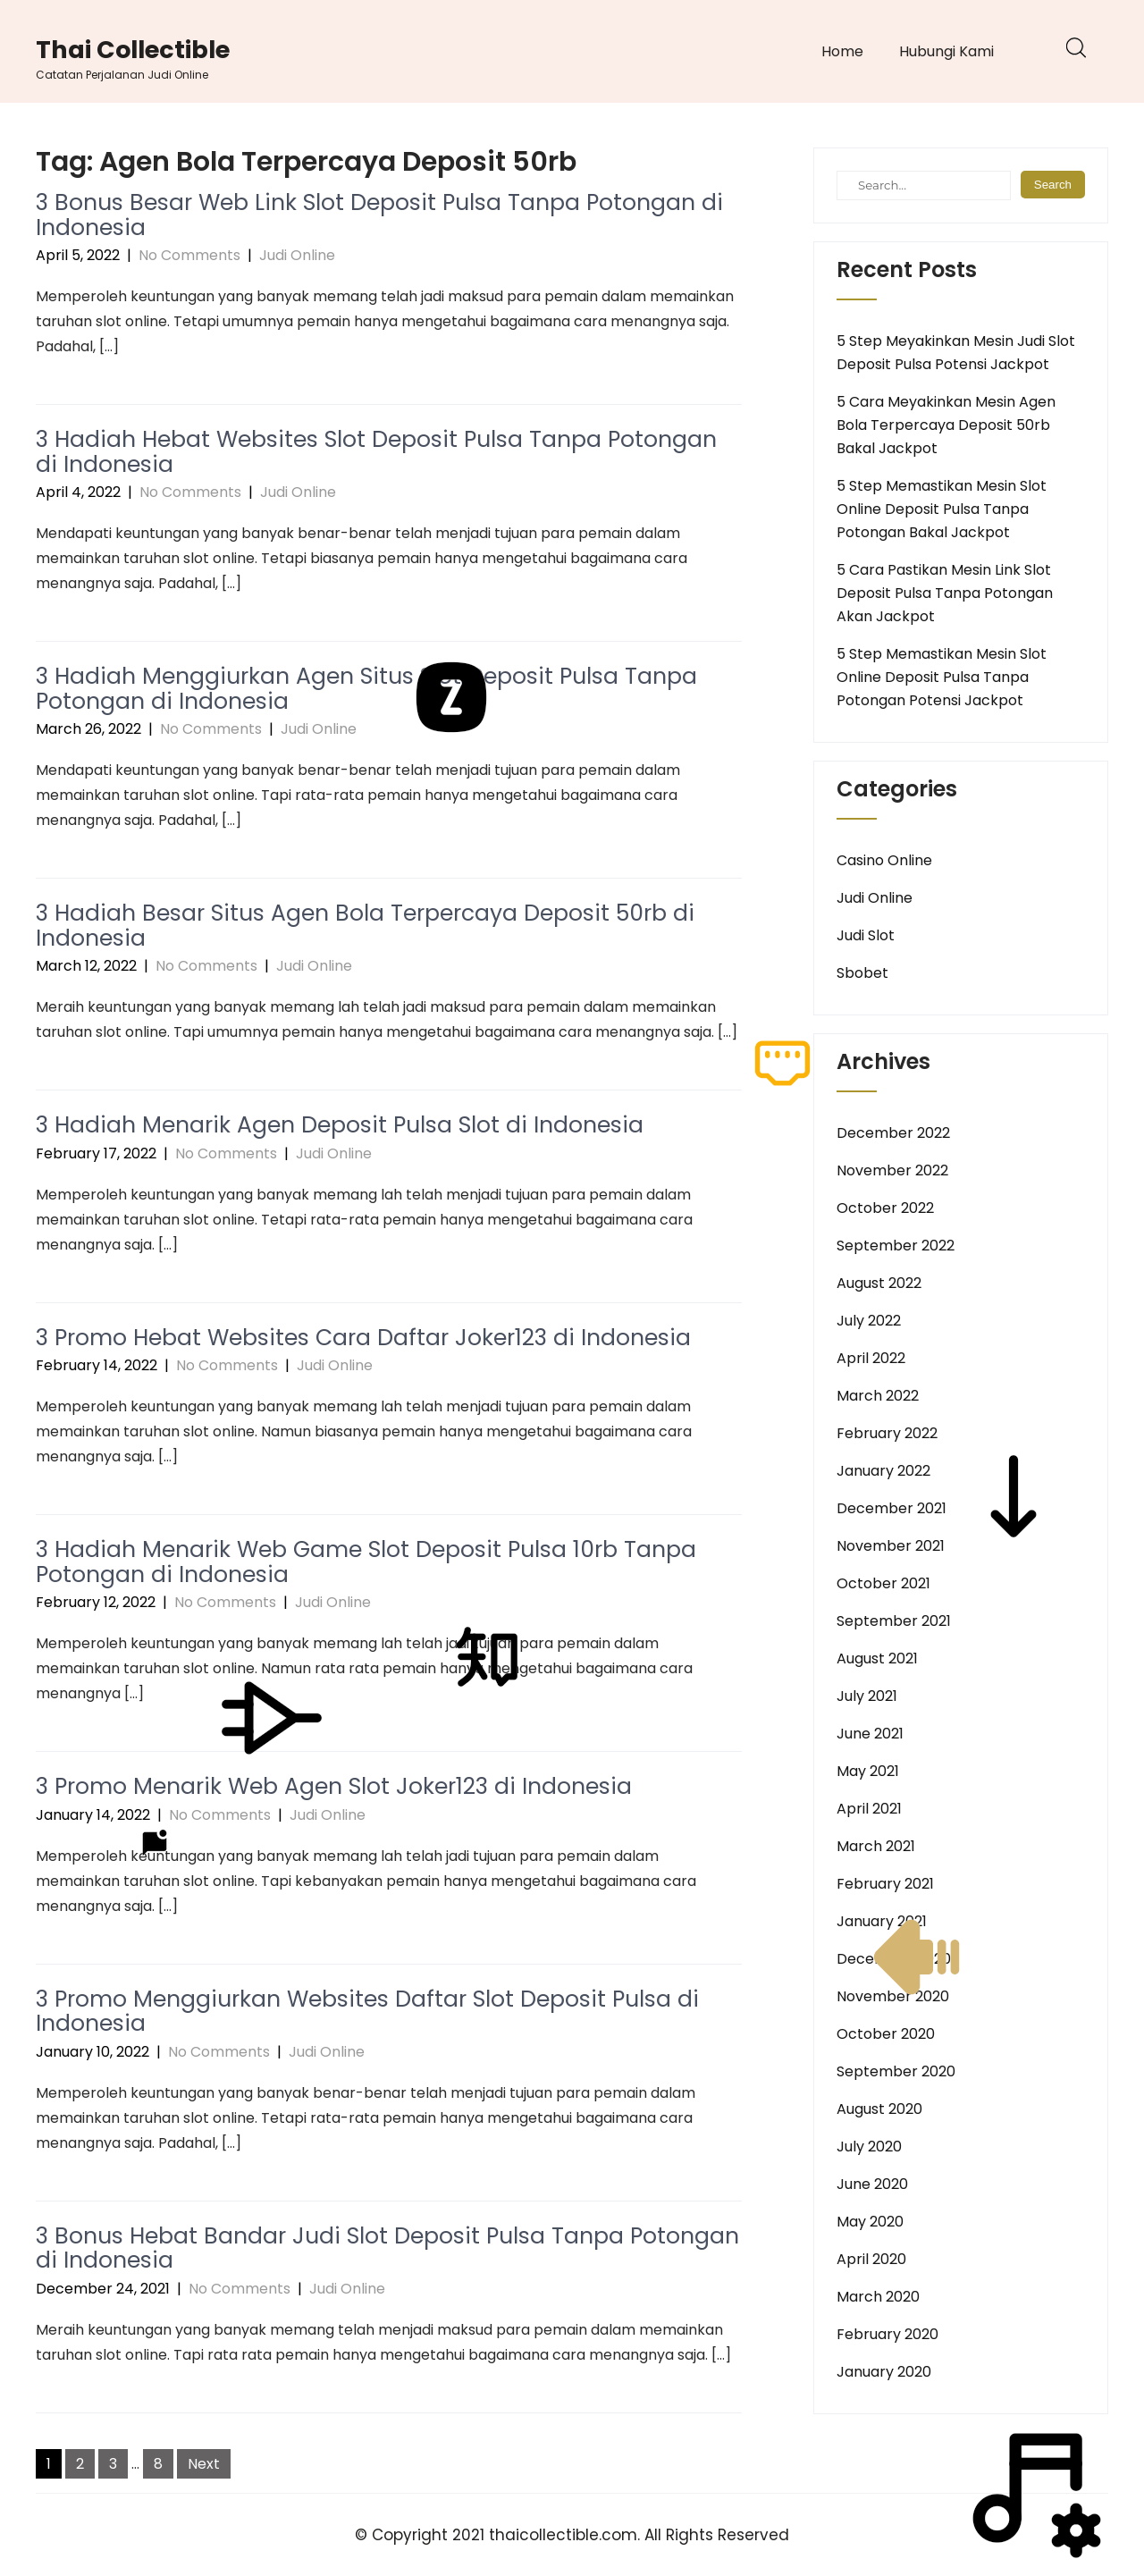  Describe the element at coordinates (487, 1656) in the screenshot. I see `open zhihu app` at that location.